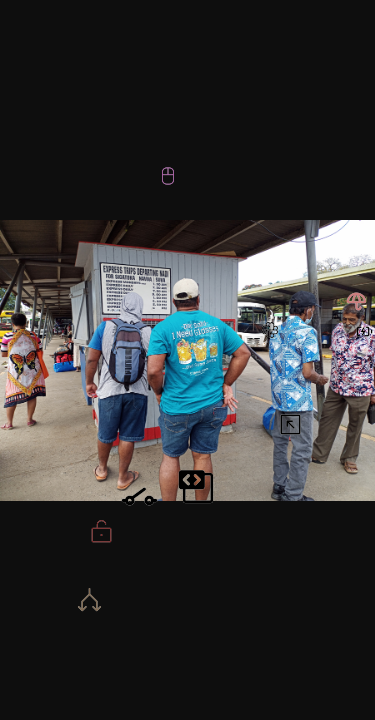  I want to click on indicates device is currently charging, so click(364, 331).